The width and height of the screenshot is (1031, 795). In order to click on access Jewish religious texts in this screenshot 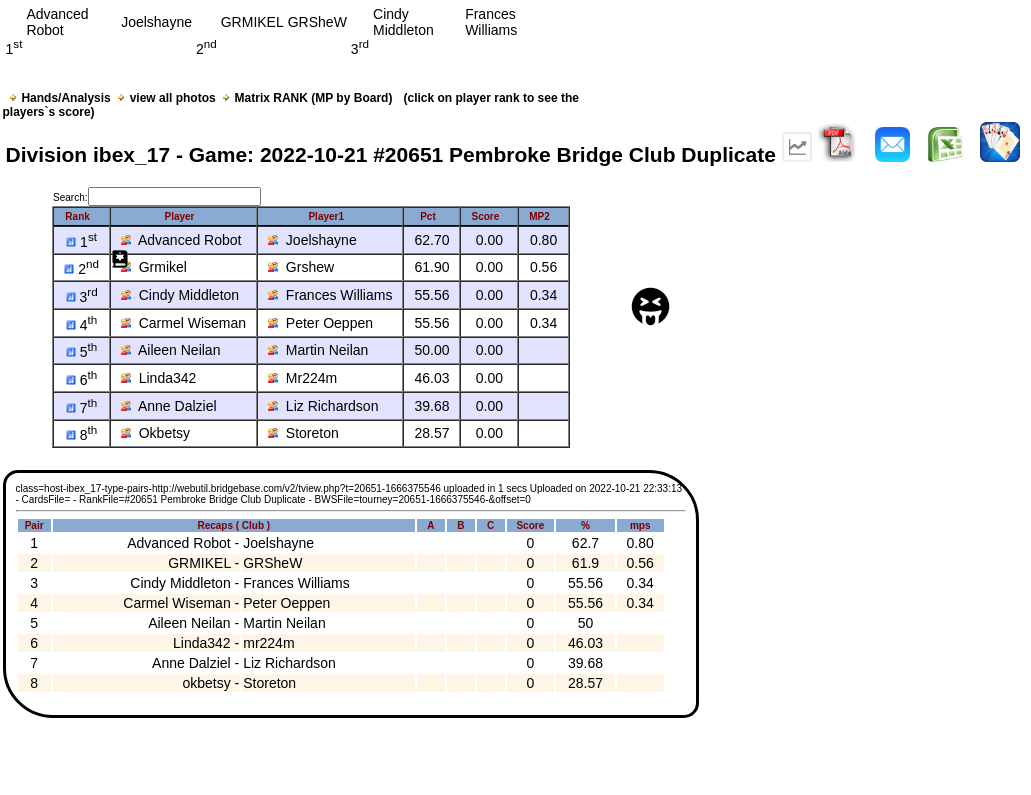, I will do `click(120, 259)`.